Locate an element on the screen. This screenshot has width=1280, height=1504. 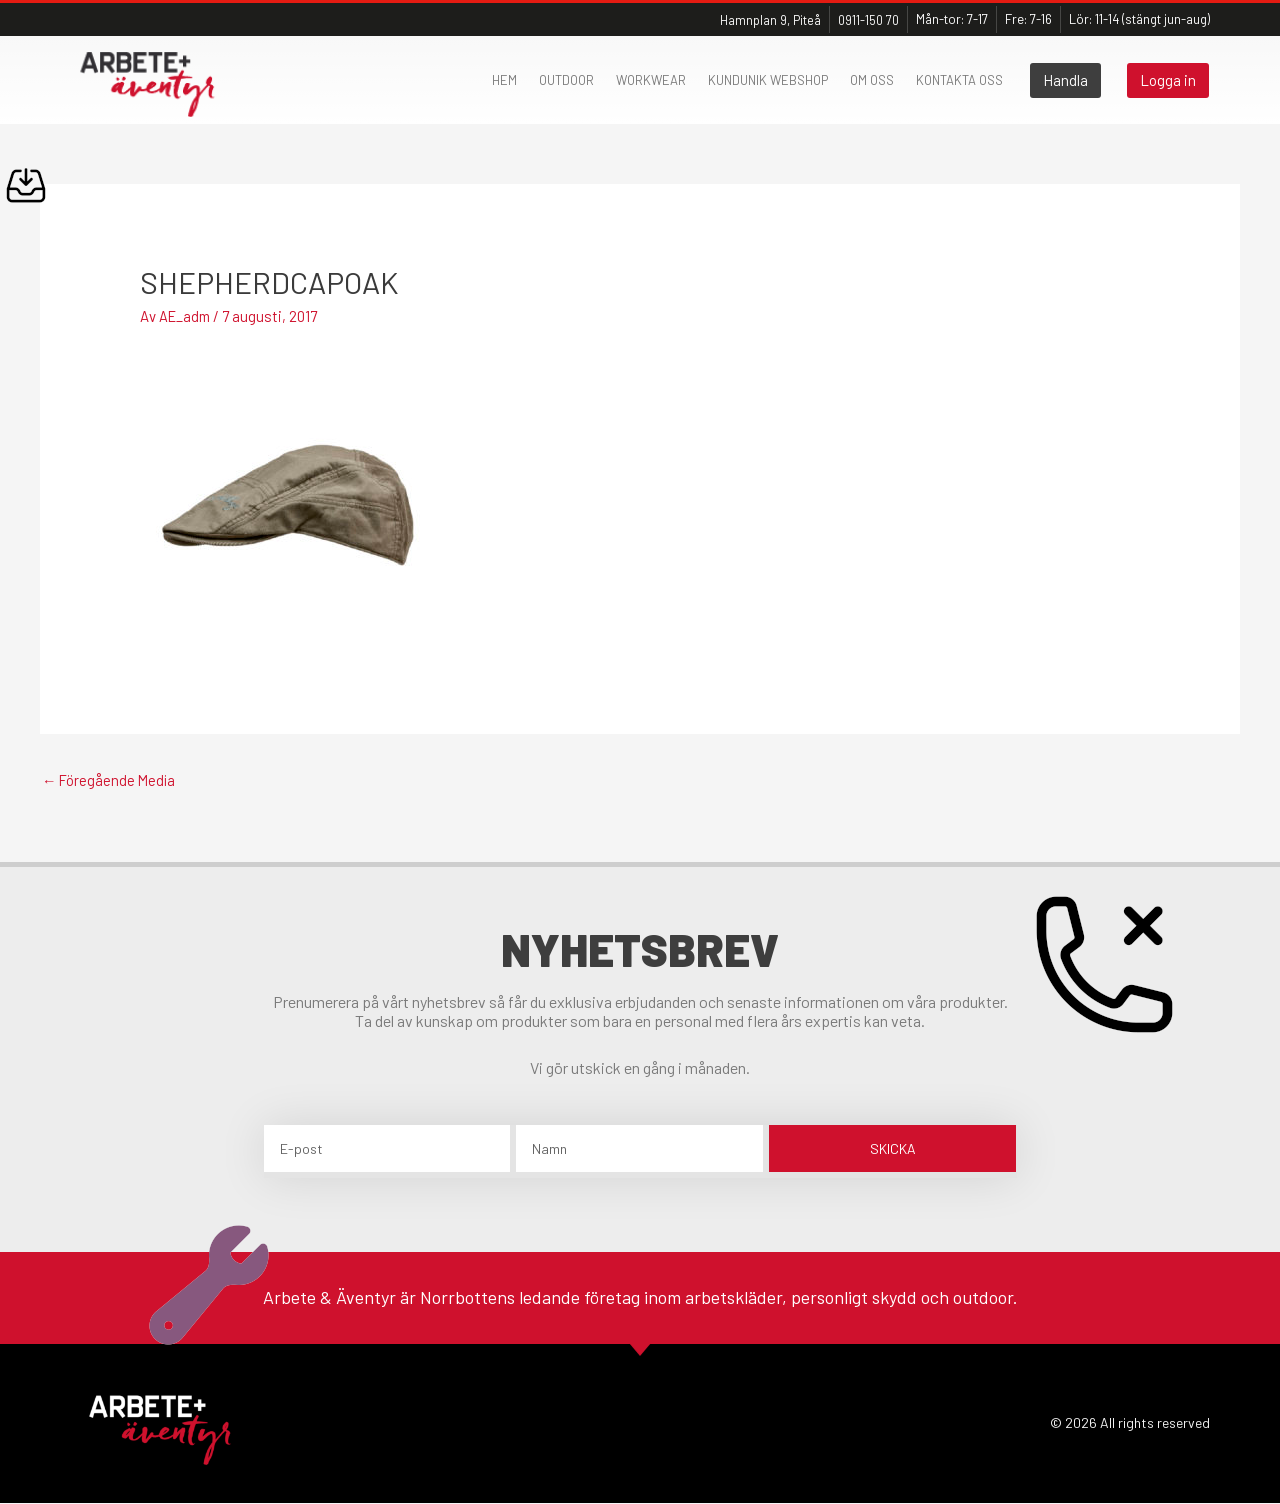
end or decline a phone call is located at coordinates (1104, 964).